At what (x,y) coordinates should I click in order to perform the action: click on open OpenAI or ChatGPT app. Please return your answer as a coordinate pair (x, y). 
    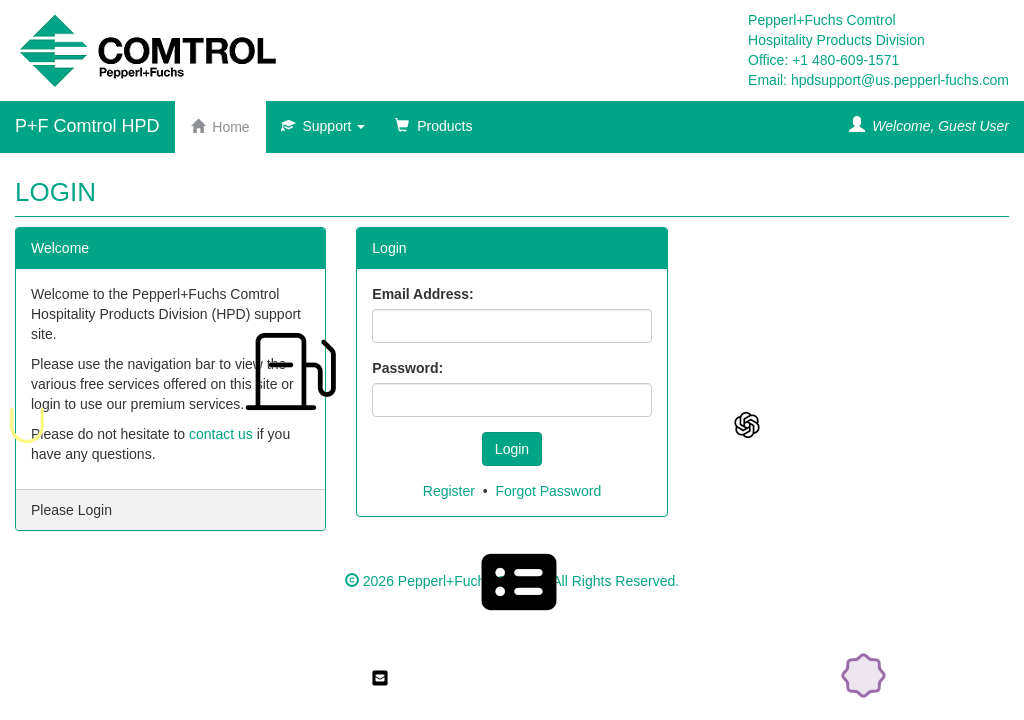
    Looking at the image, I should click on (747, 425).